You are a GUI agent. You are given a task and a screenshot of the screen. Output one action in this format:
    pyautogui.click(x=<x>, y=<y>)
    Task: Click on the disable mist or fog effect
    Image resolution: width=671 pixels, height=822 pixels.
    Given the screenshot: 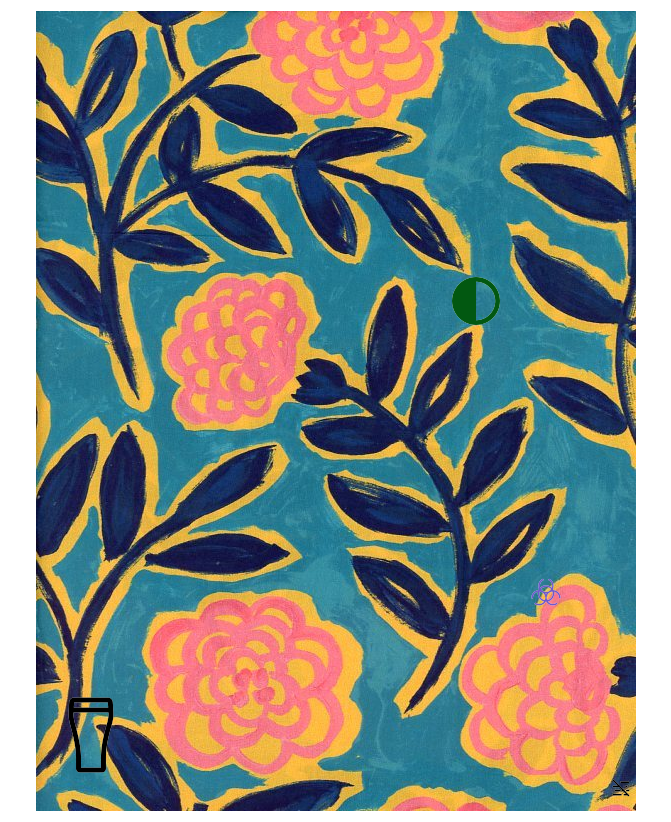 What is the action you would take?
    pyautogui.click(x=621, y=788)
    